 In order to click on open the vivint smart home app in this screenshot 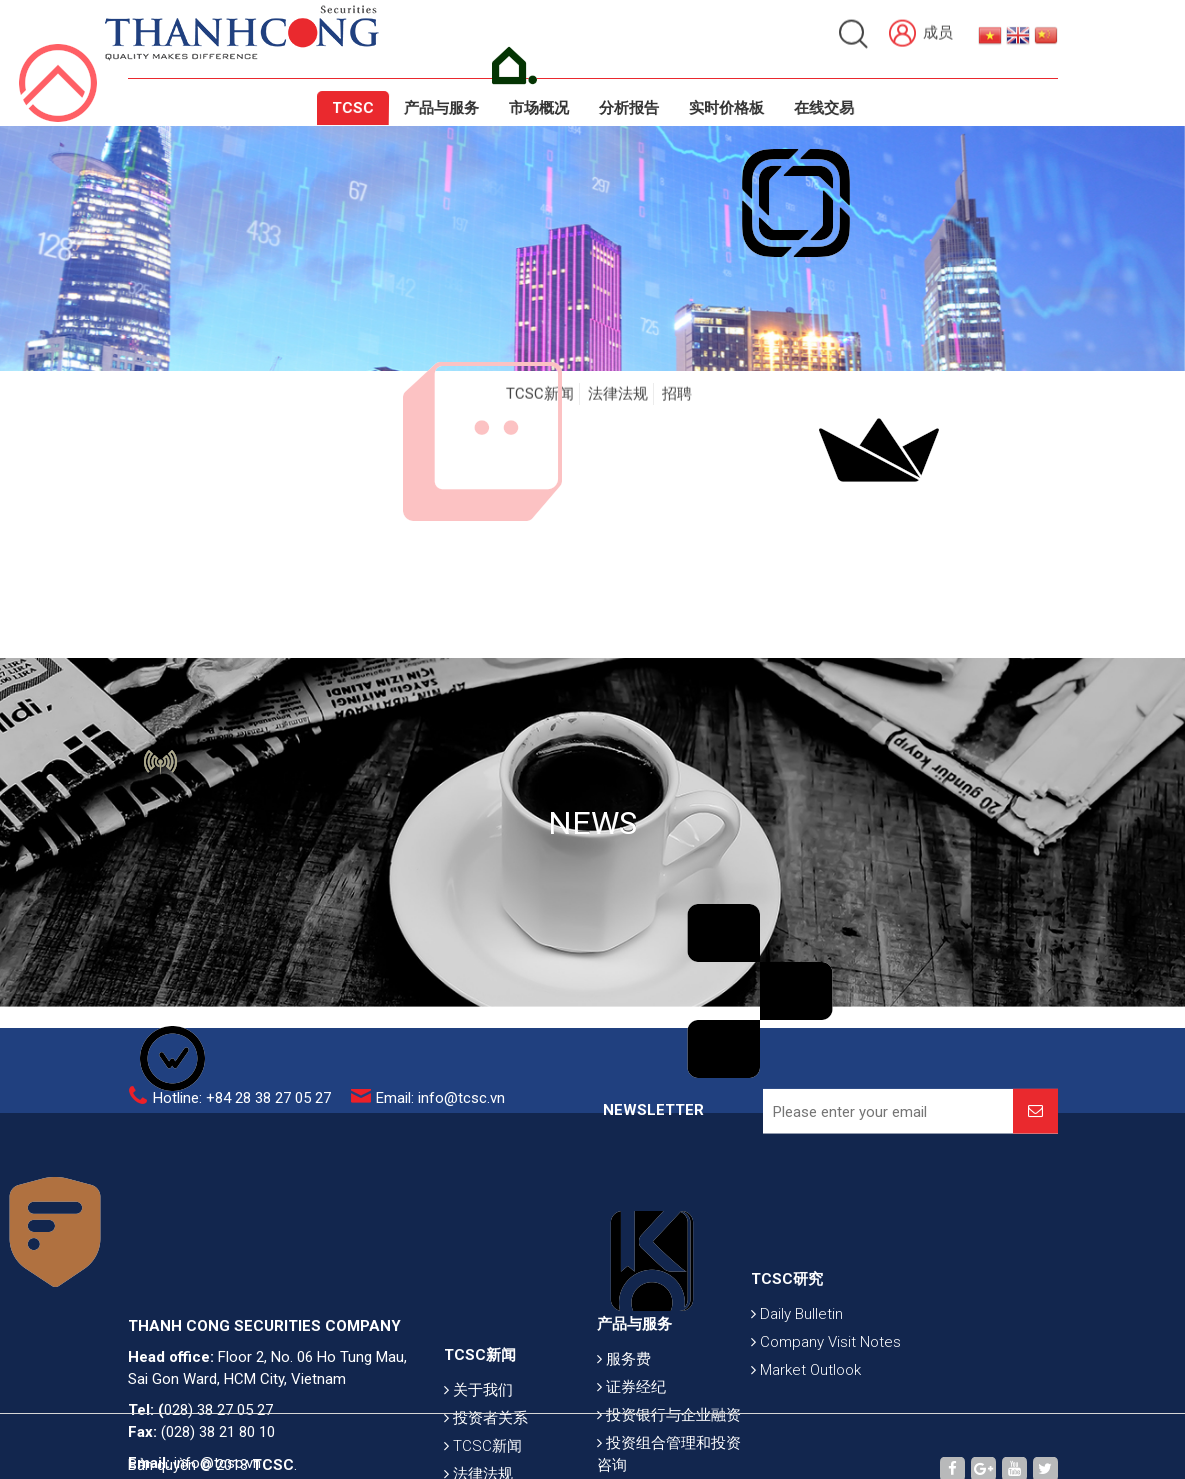, I will do `click(514, 65)`.